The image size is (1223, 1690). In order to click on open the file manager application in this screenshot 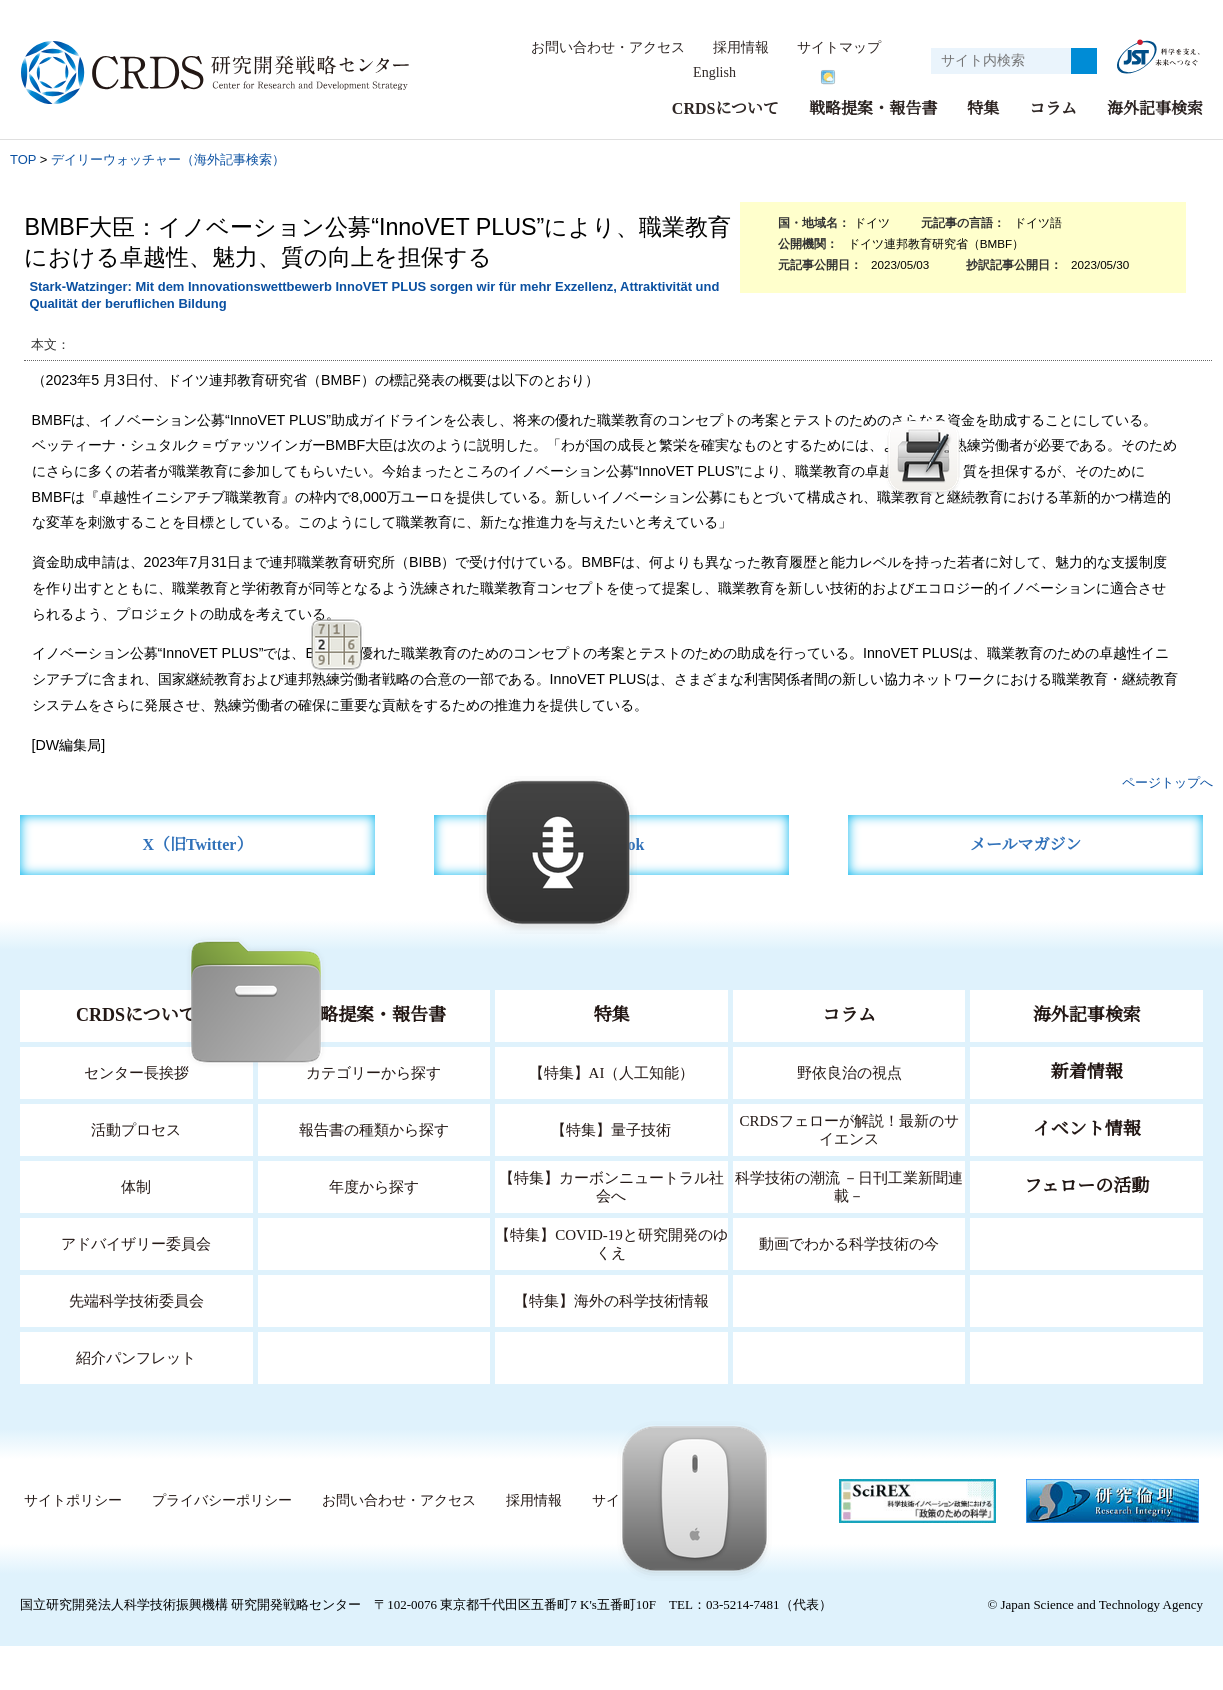, I will do `click(256, 1002)`.